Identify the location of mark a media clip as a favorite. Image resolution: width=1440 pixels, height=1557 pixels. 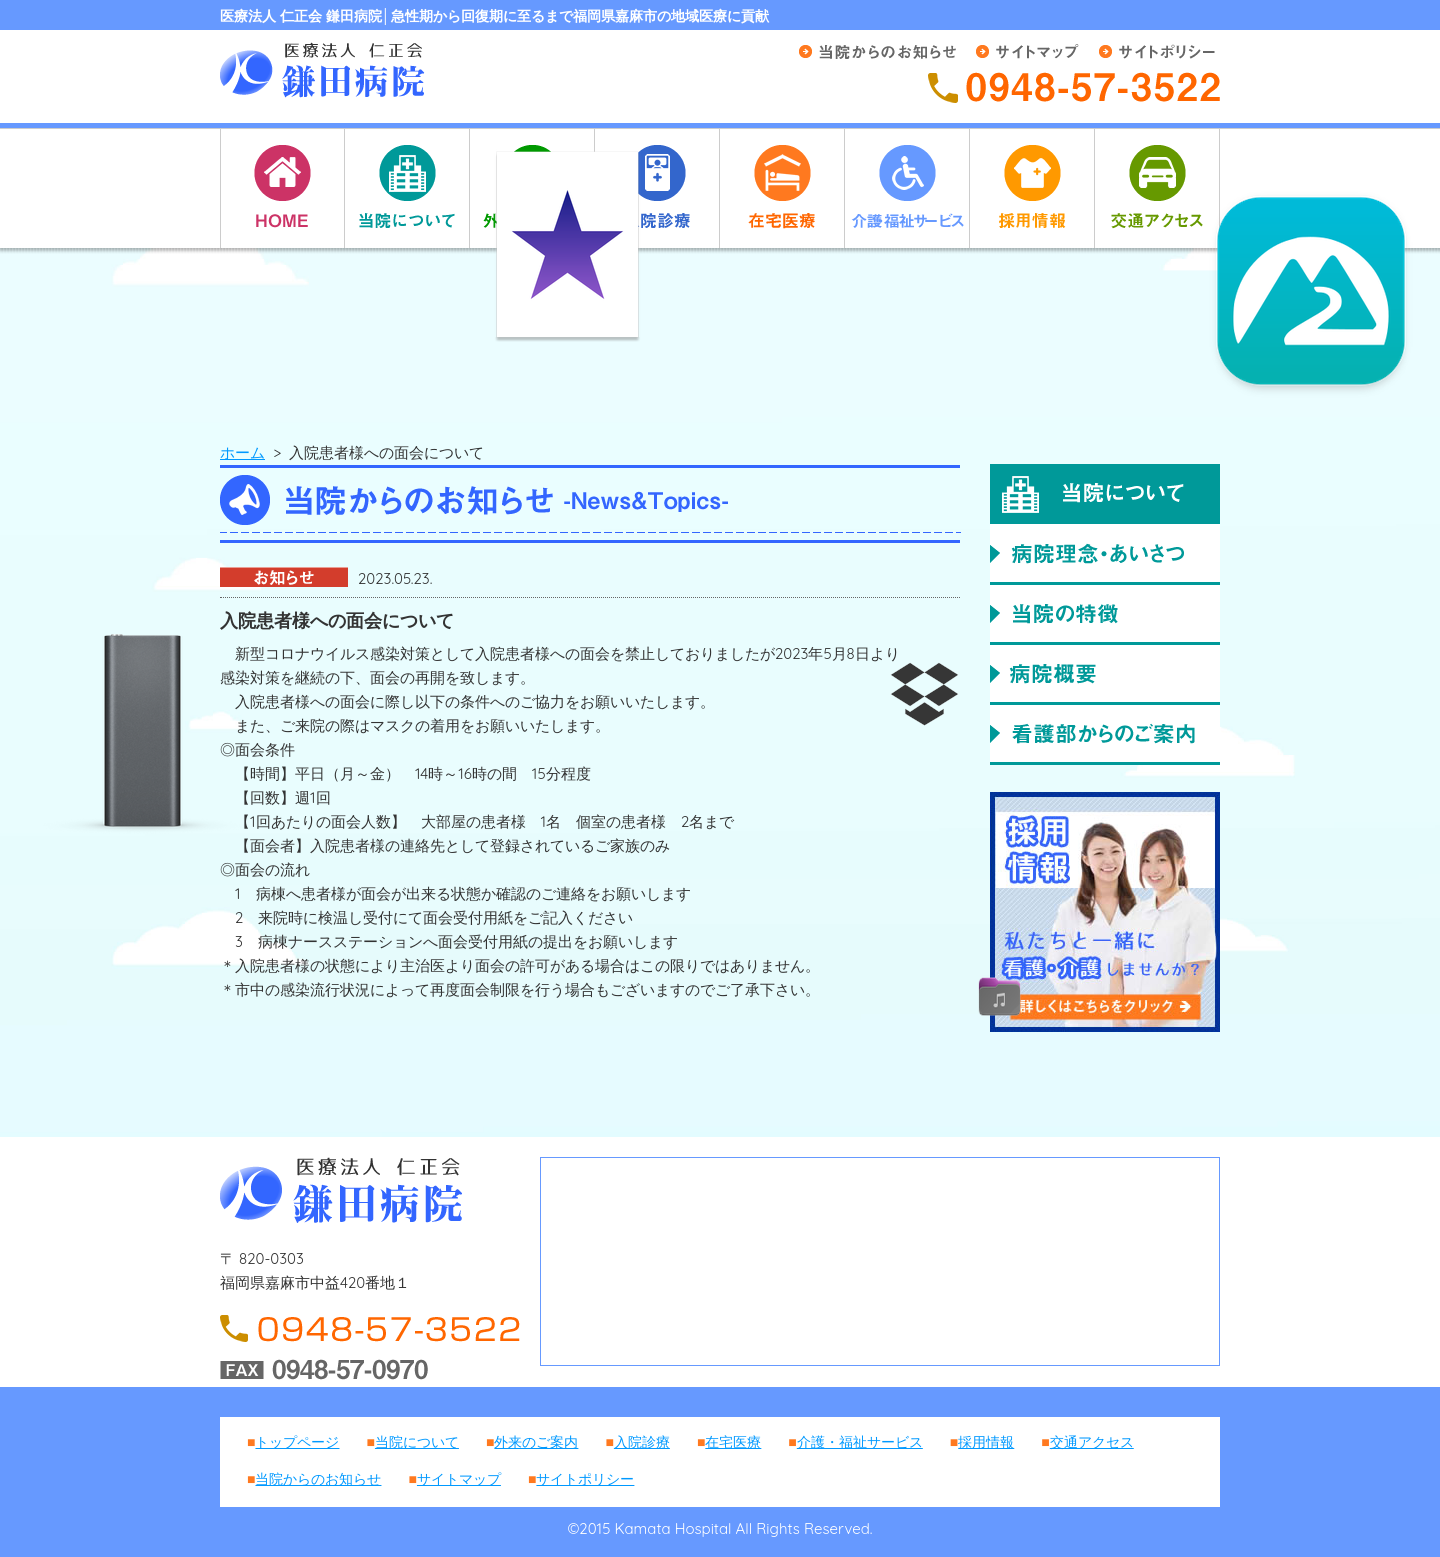
(567, 244).